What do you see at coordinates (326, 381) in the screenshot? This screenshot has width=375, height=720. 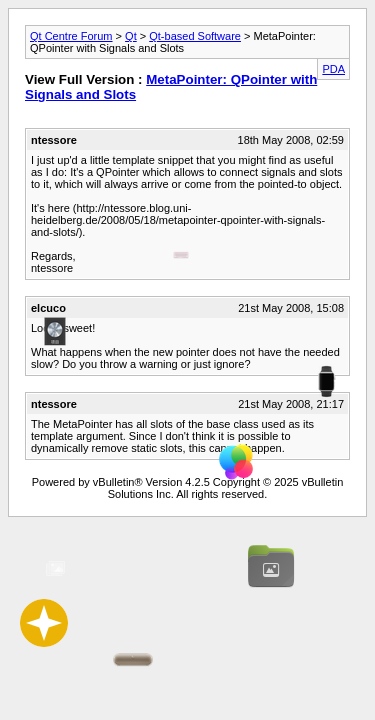 I see `apple watch device in connected devices list` at bounding box center [326, 381].